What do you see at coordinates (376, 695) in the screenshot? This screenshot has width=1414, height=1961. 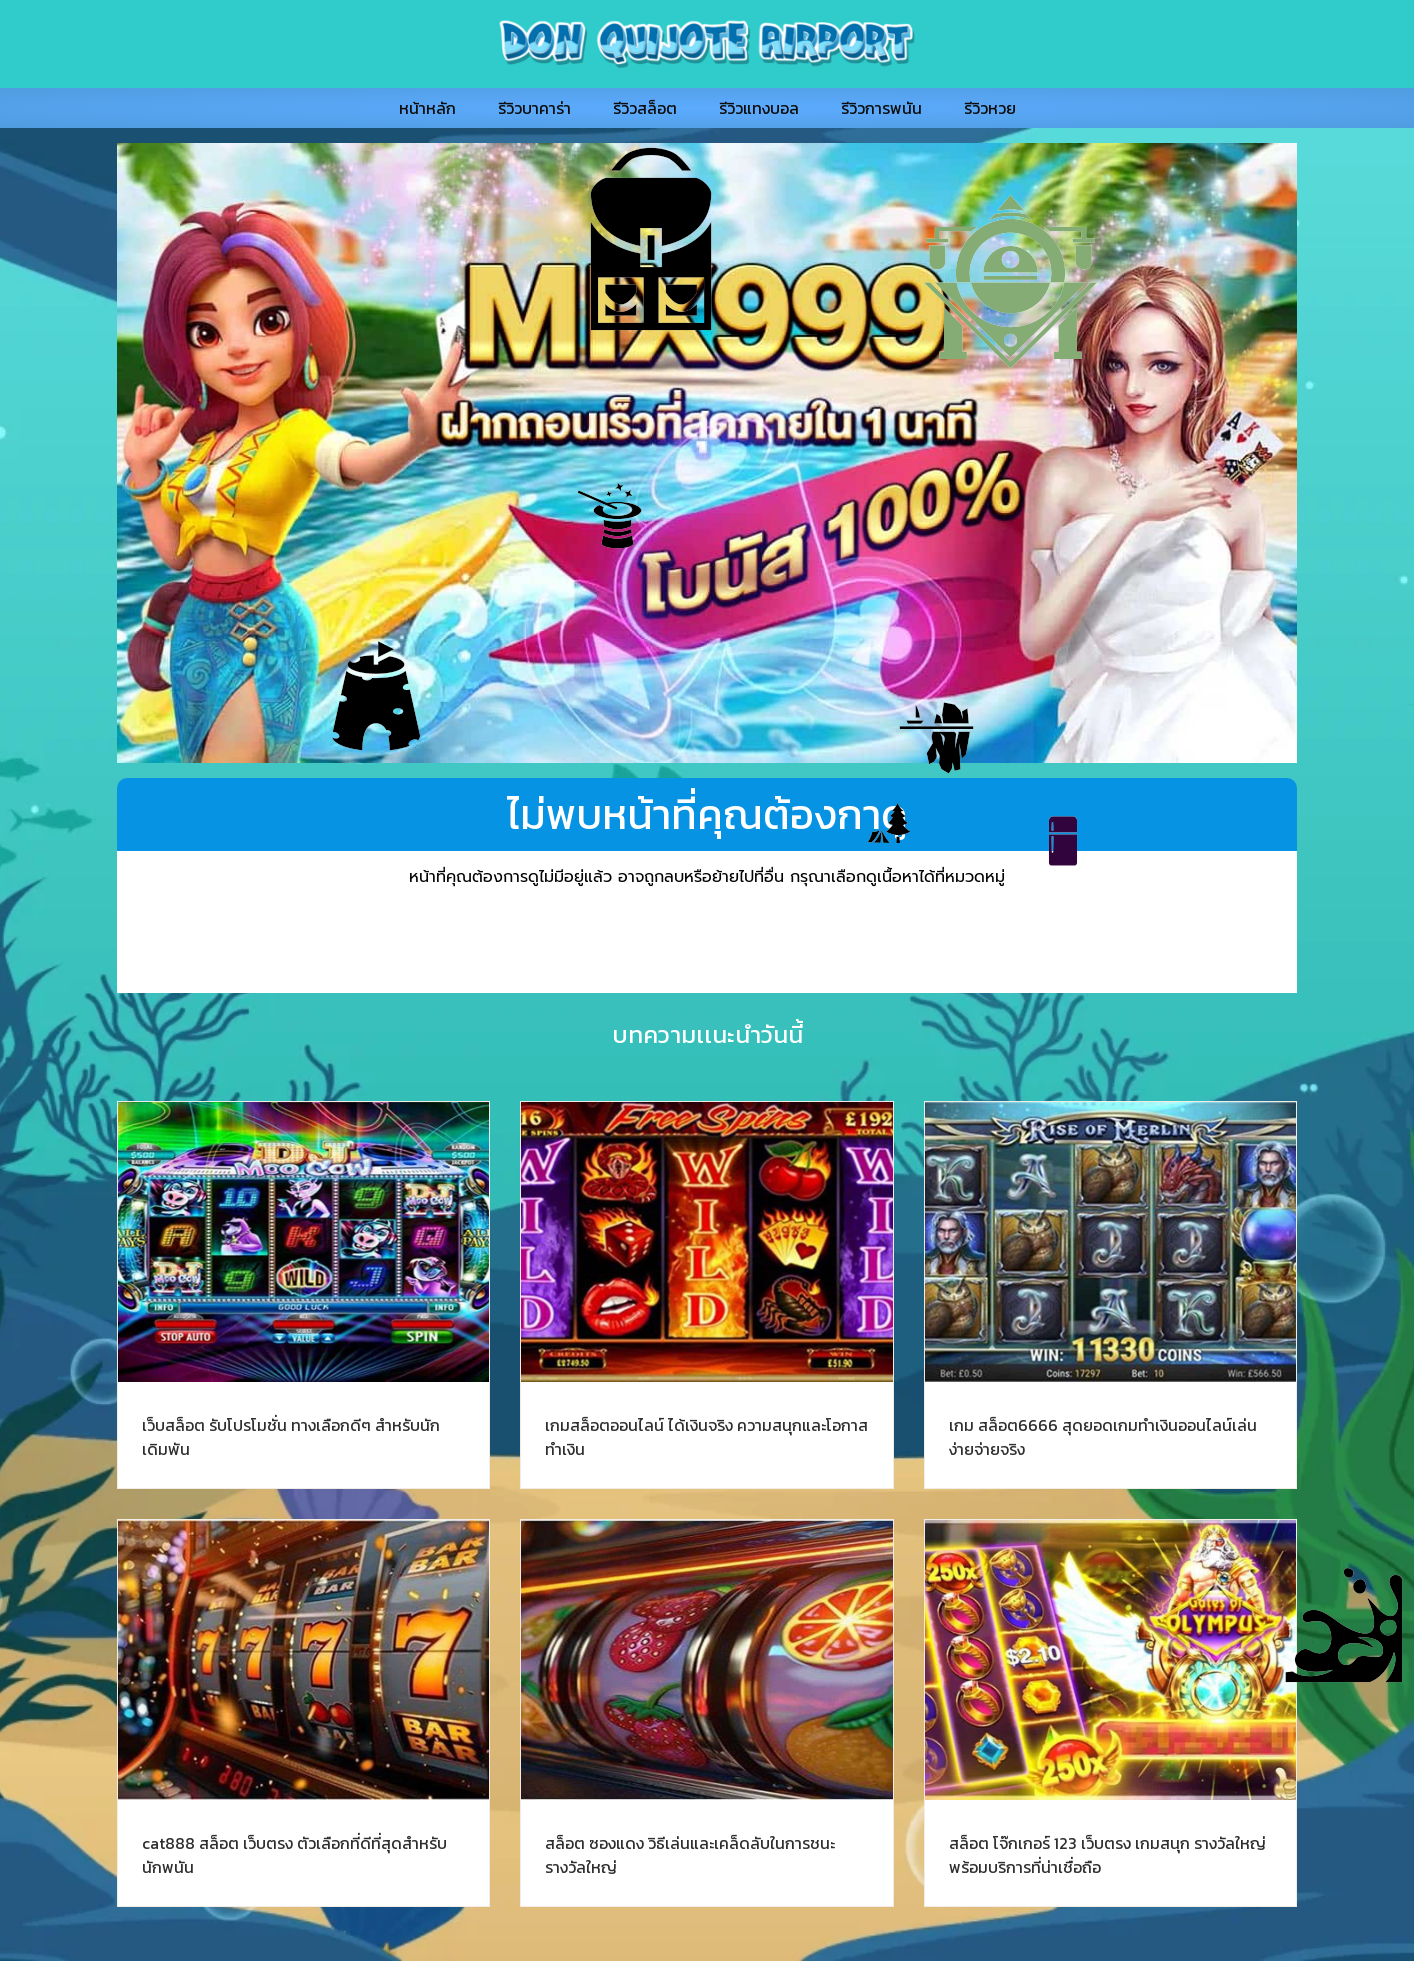 I see `access beach or sandbox game mode` at bounding box center [376, 695].